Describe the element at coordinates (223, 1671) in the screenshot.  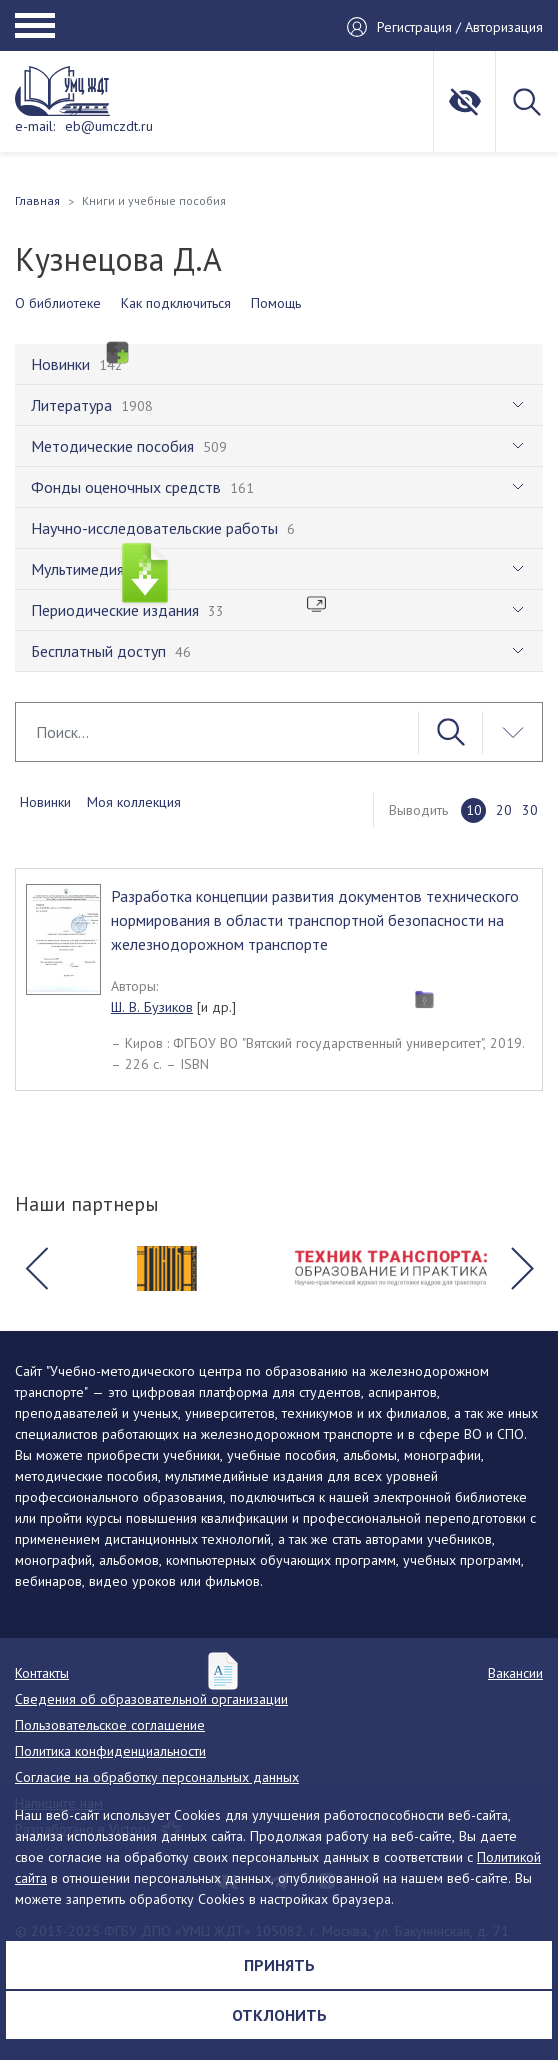
I see `open a text document file` at that location.